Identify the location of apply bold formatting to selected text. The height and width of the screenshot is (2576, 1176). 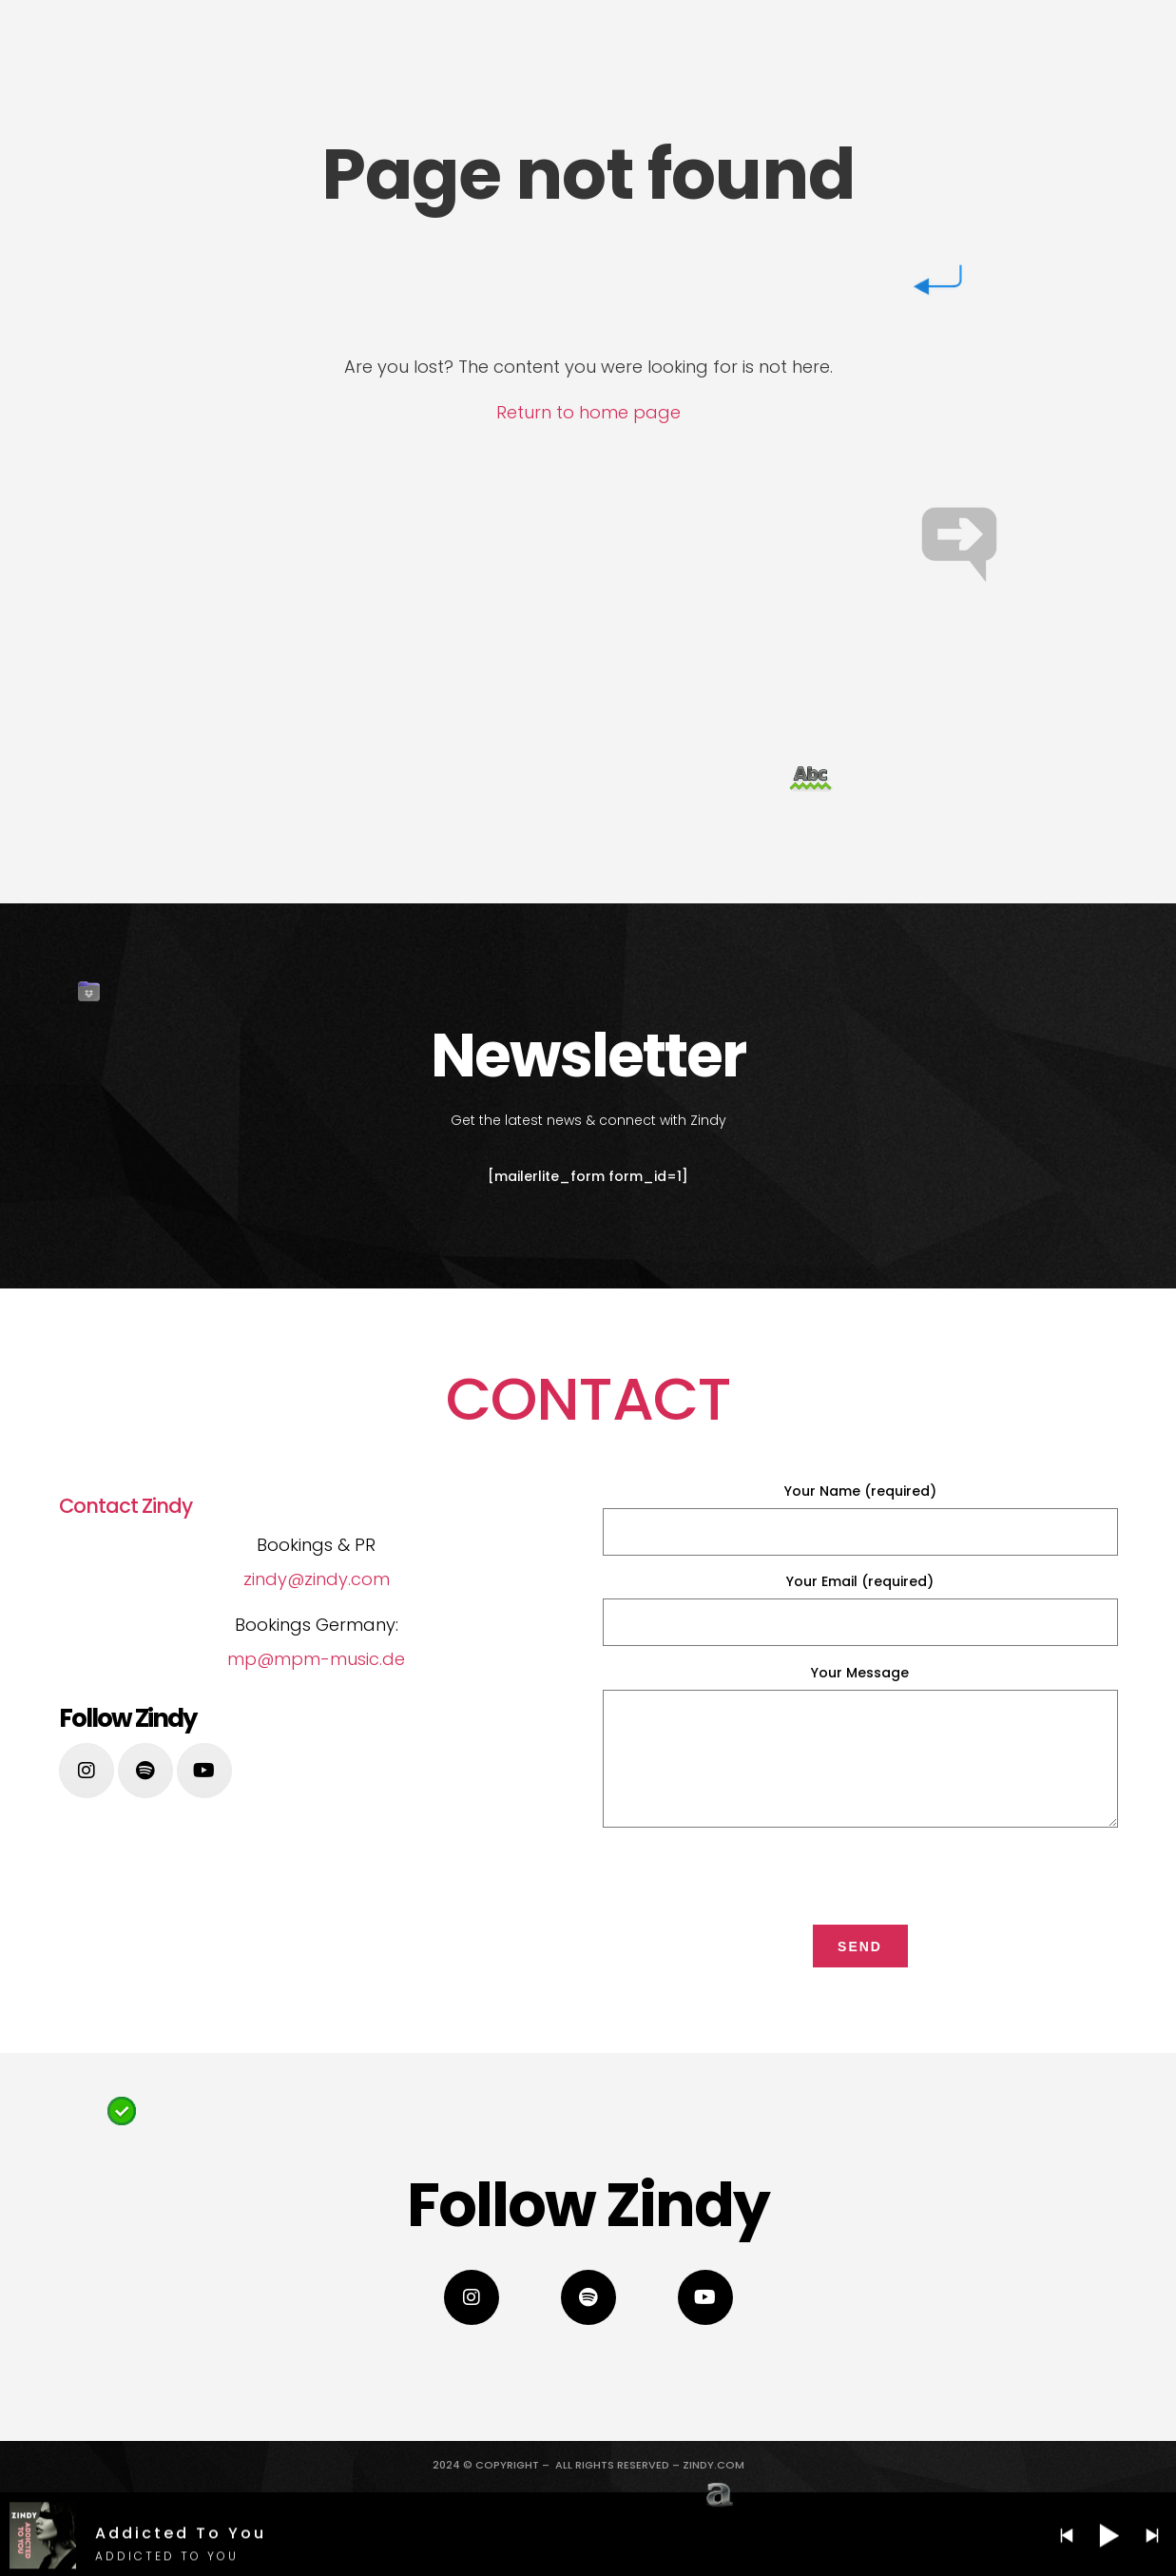
(719, 2494).